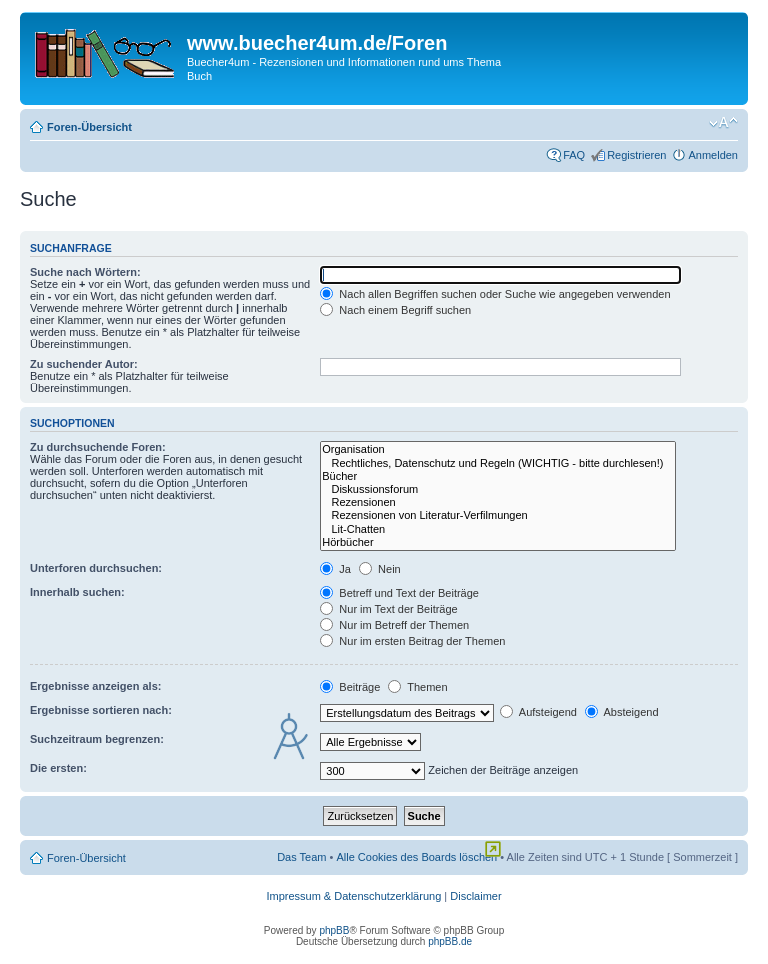 This screenshot has height=964, width=768. Describe the element at coordinates (493, 849) in the screenshot. I see `open link in new window` at that location.